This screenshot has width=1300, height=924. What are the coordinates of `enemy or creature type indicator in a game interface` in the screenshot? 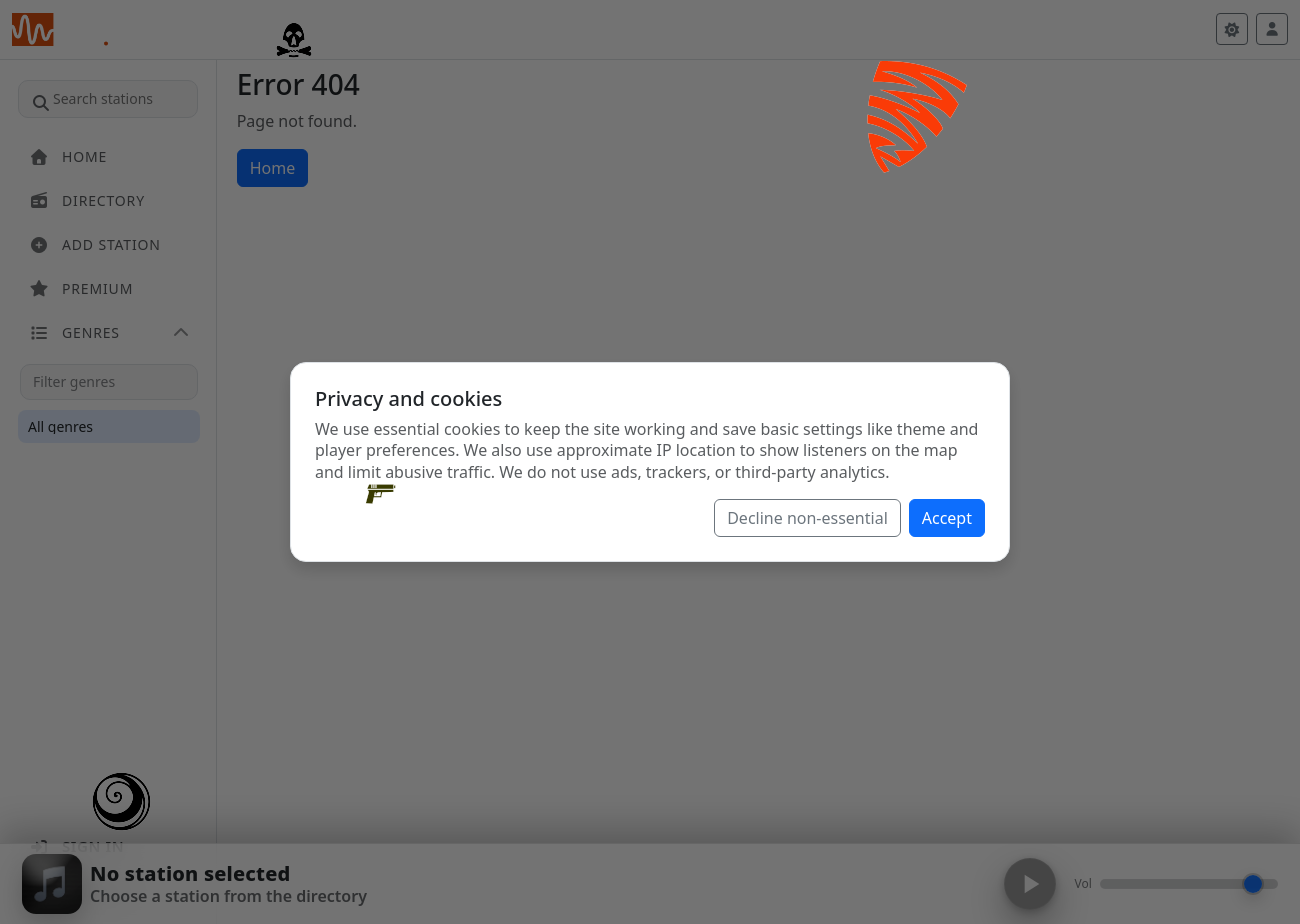 It's located at (294, 40).